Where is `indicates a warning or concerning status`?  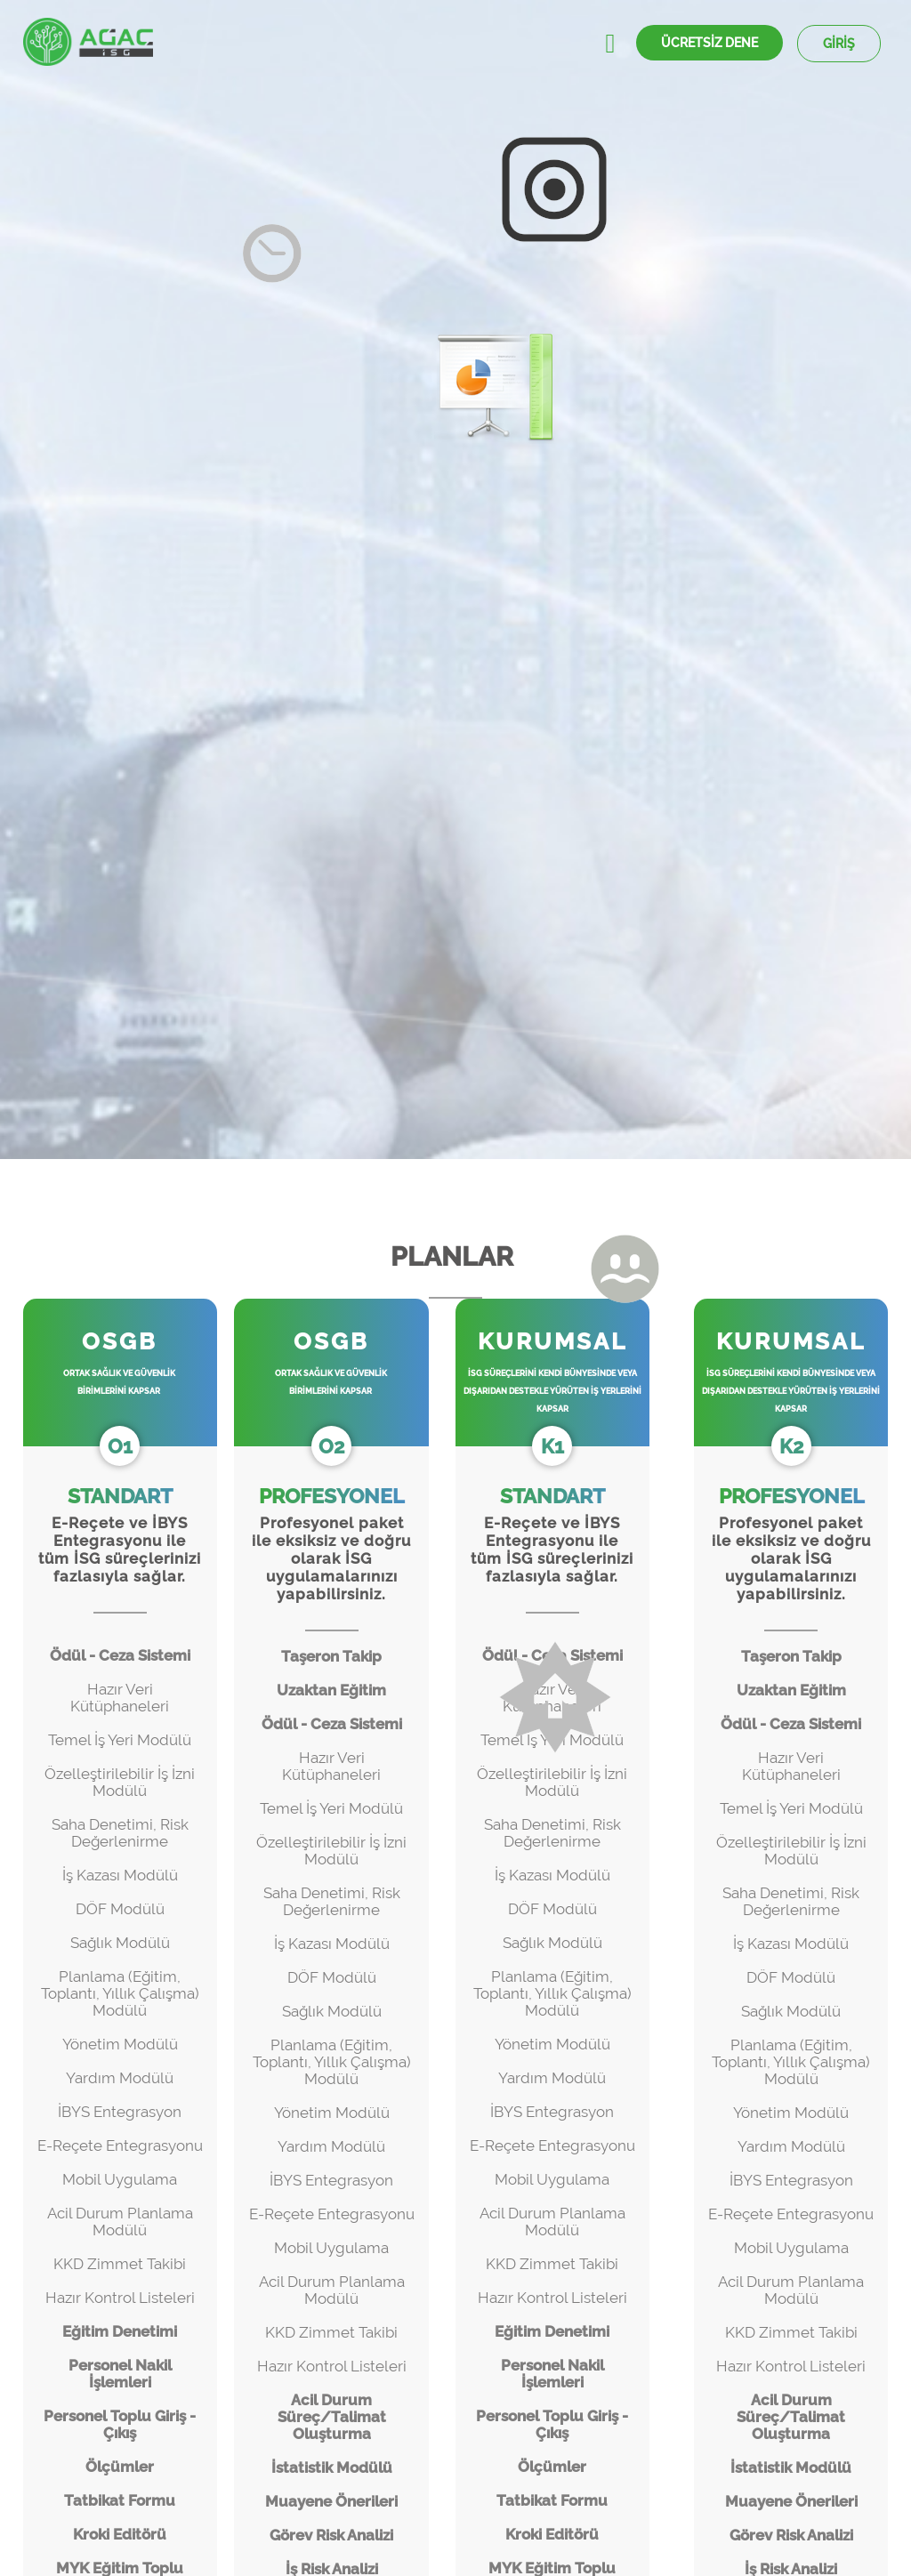 indicates a warning or concerning status is located at coordinates (625, 1268).